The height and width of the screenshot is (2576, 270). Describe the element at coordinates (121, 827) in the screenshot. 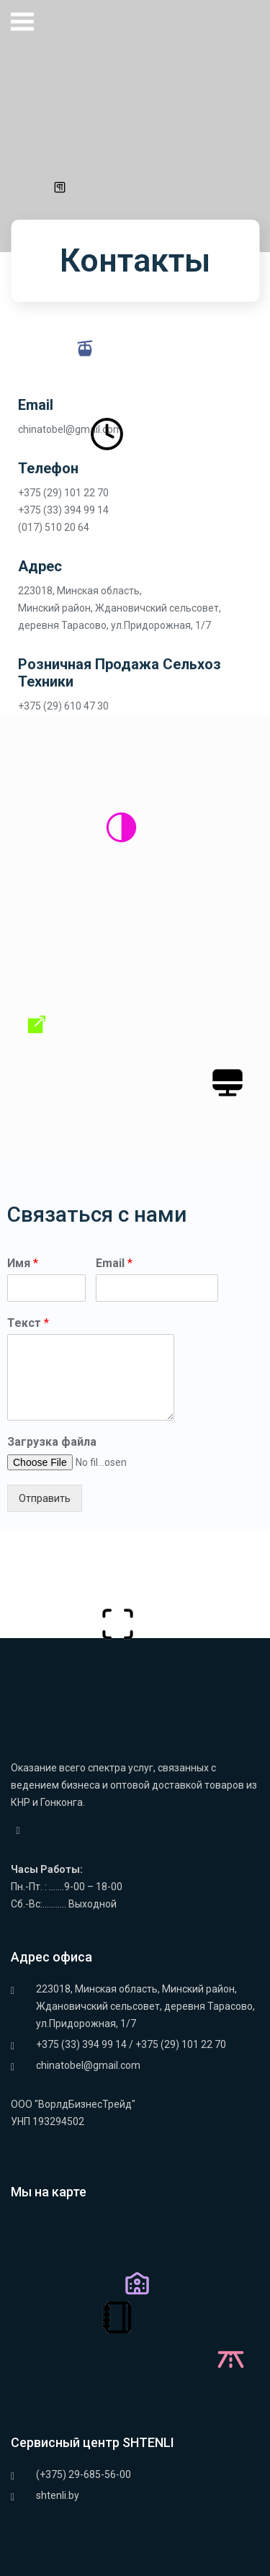

I see `toggle between light and dark mode` at that location.